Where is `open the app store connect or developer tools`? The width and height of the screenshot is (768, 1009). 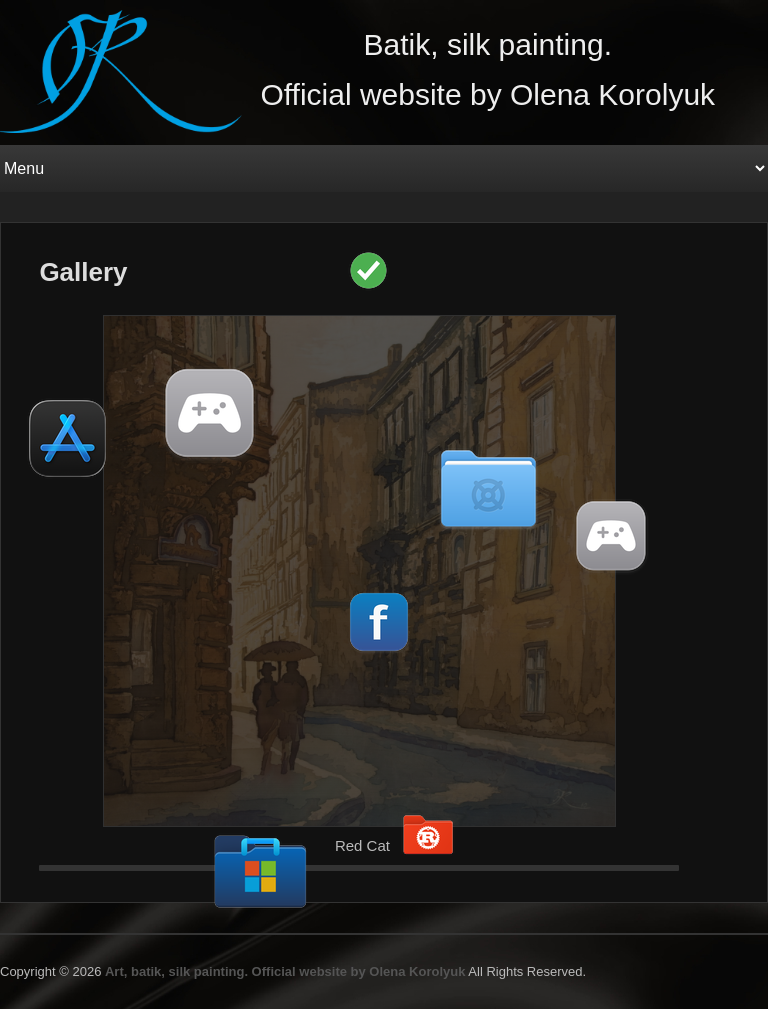 open the app store connect or developer tools is located at coordinates (67, 438).